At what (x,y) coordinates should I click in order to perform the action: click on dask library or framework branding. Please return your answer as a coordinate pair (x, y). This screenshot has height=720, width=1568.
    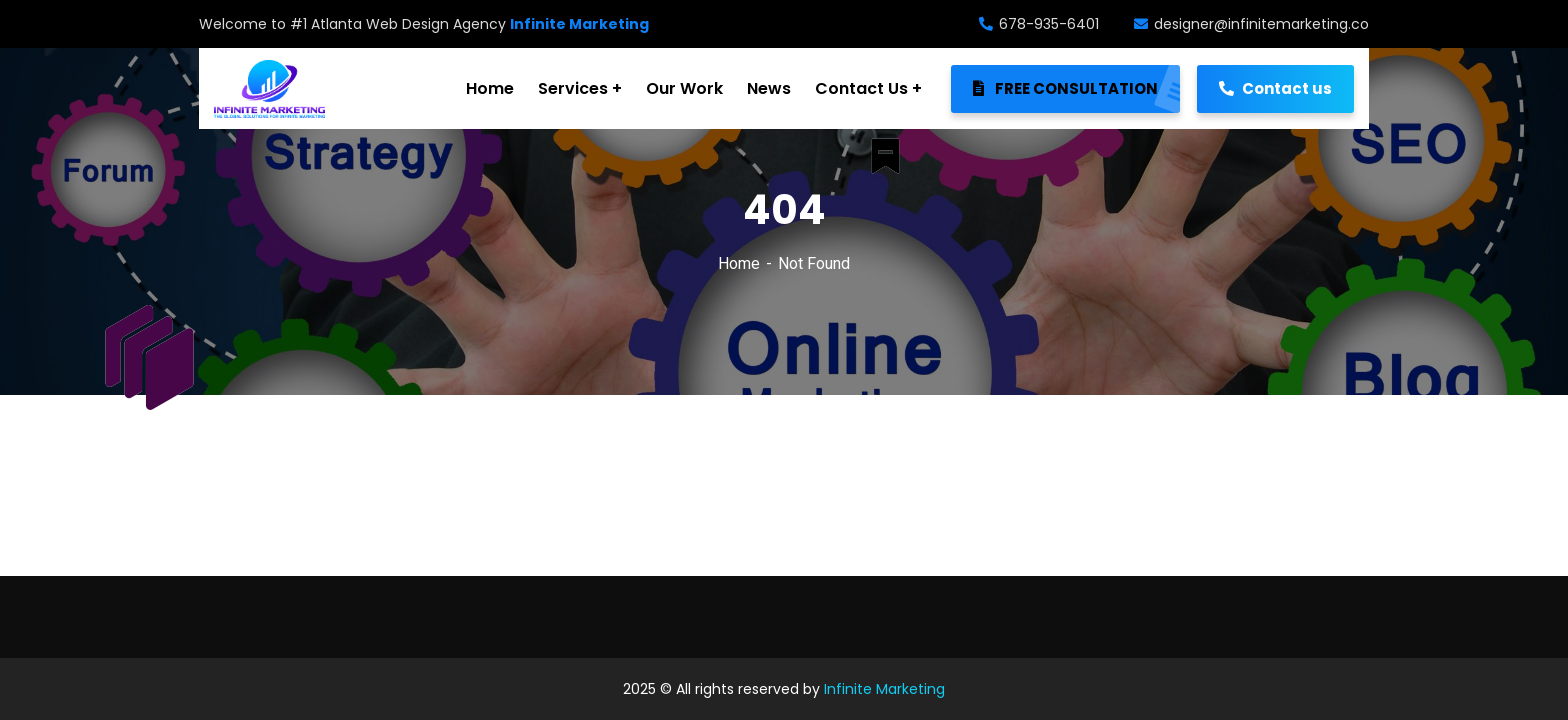
    Looking at the image, I should click on (149, 357).